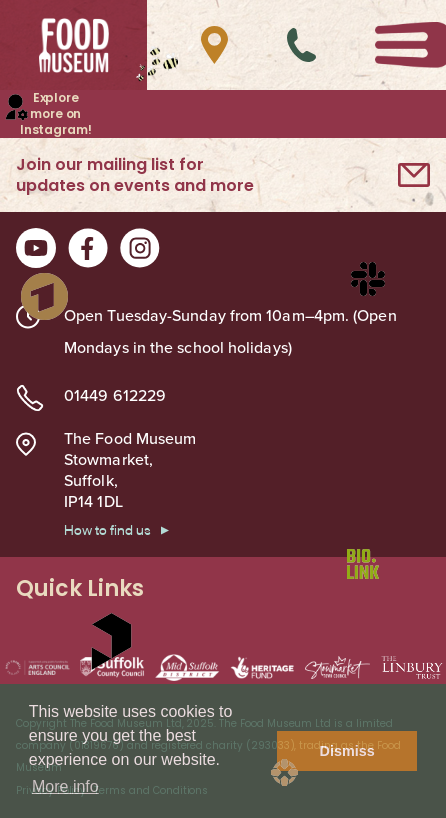  I want to click on access user account settings, so click(15, 107).